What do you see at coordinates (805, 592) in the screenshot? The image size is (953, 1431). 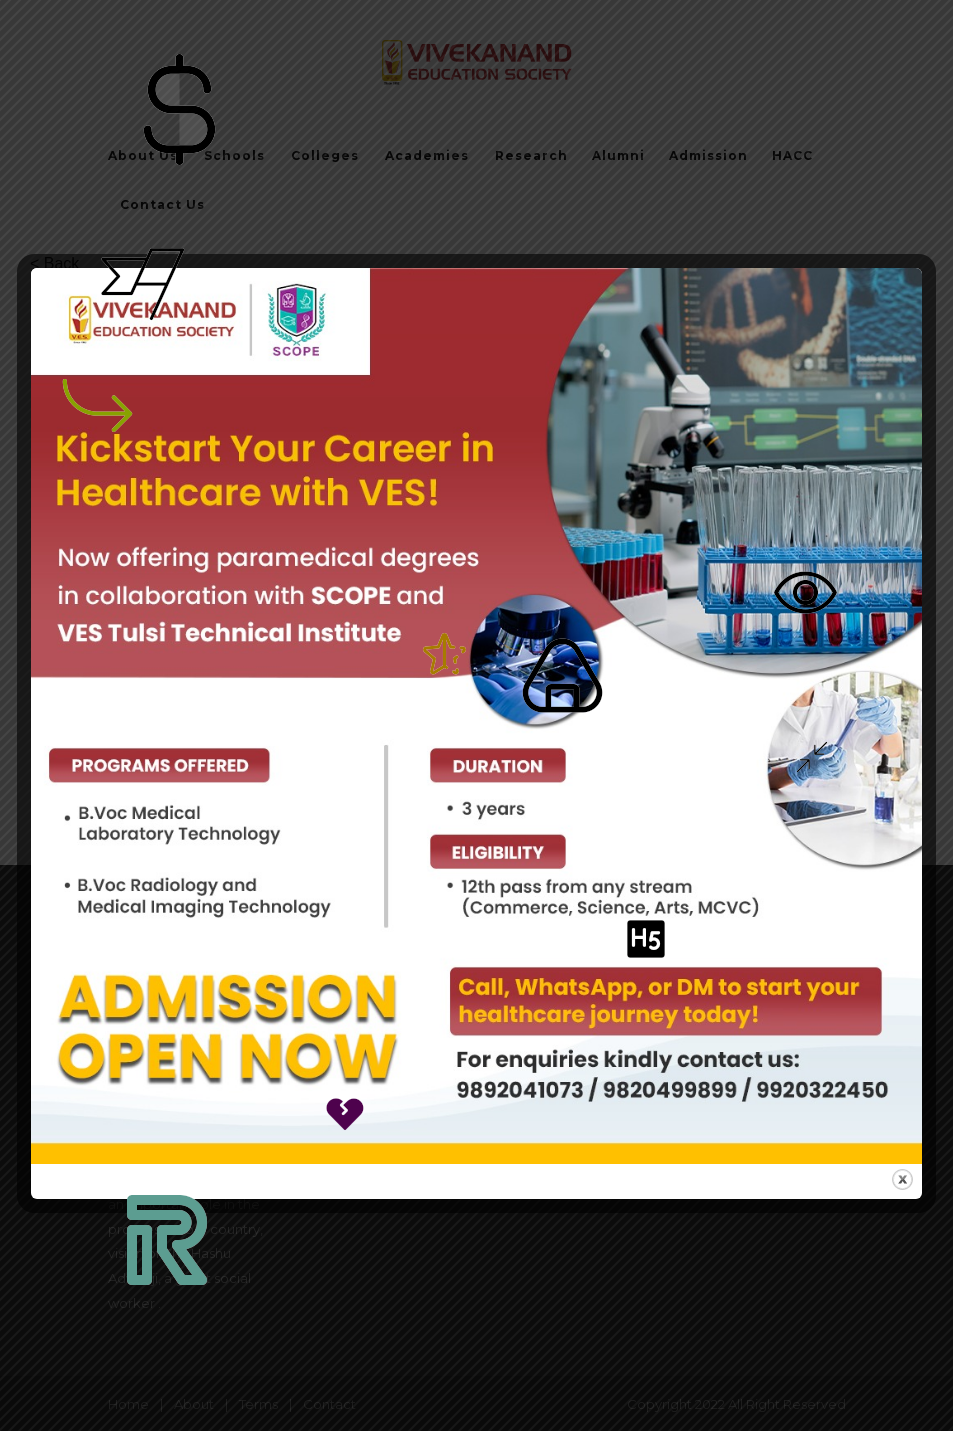 I see `view or preview content` at bounding box center [805, 592].